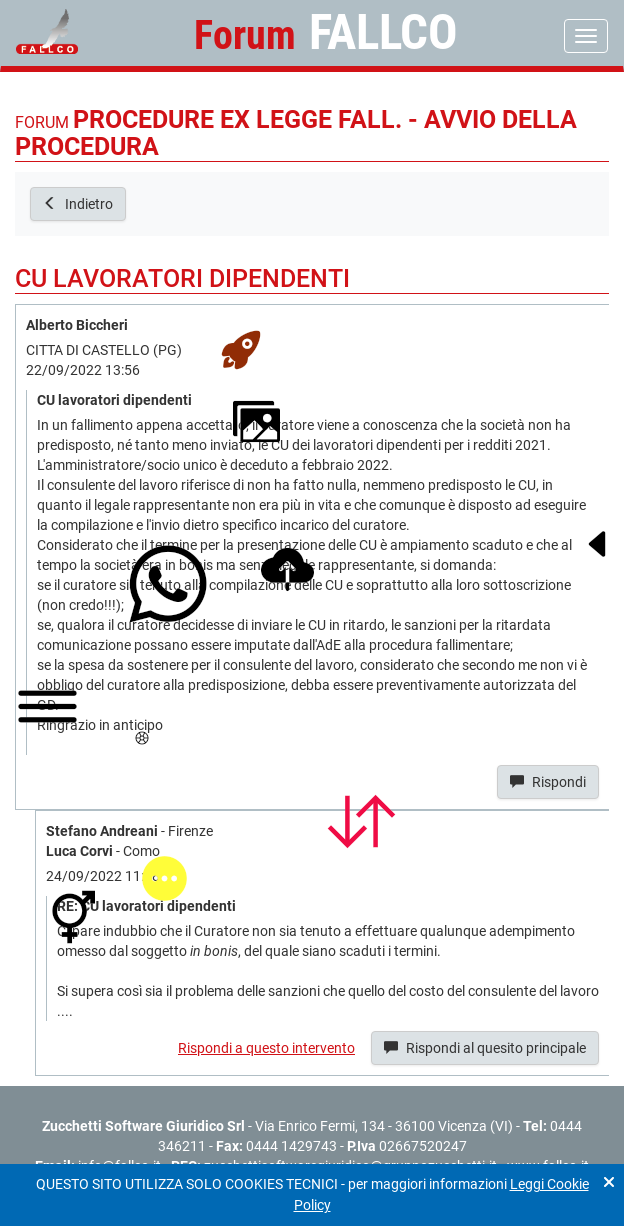  I want to click on swap or reorder items vertically, so click(361, 821).